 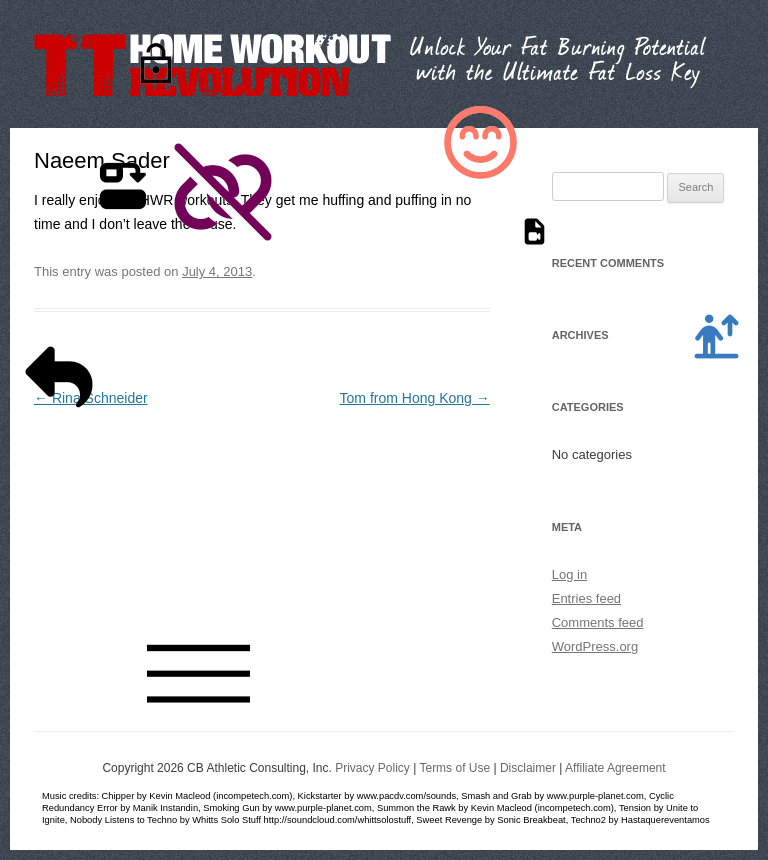 I want to click on reply to a message, so click(x=59, y=378).